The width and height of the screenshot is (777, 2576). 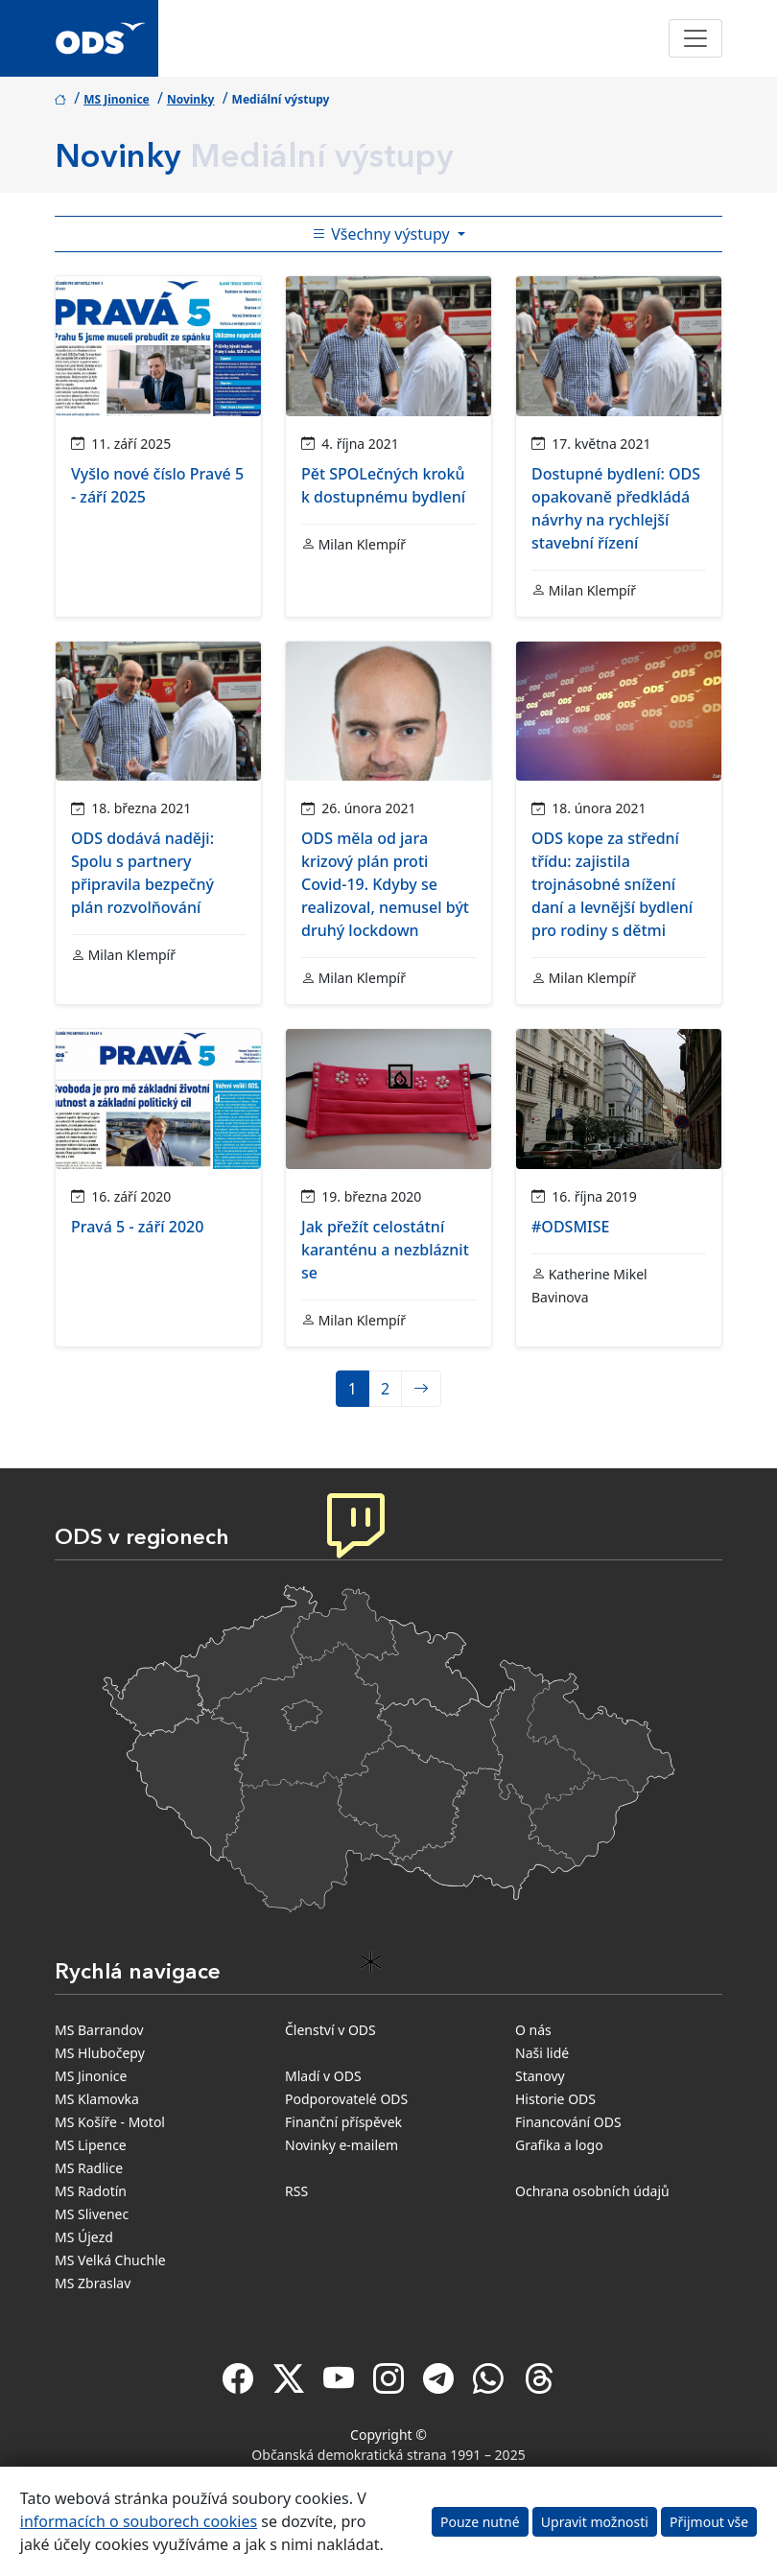 What do you see at coordinates (356, 1522) in the screenshot?
I see `open Twitch app` at bounding box center [356, 1522].